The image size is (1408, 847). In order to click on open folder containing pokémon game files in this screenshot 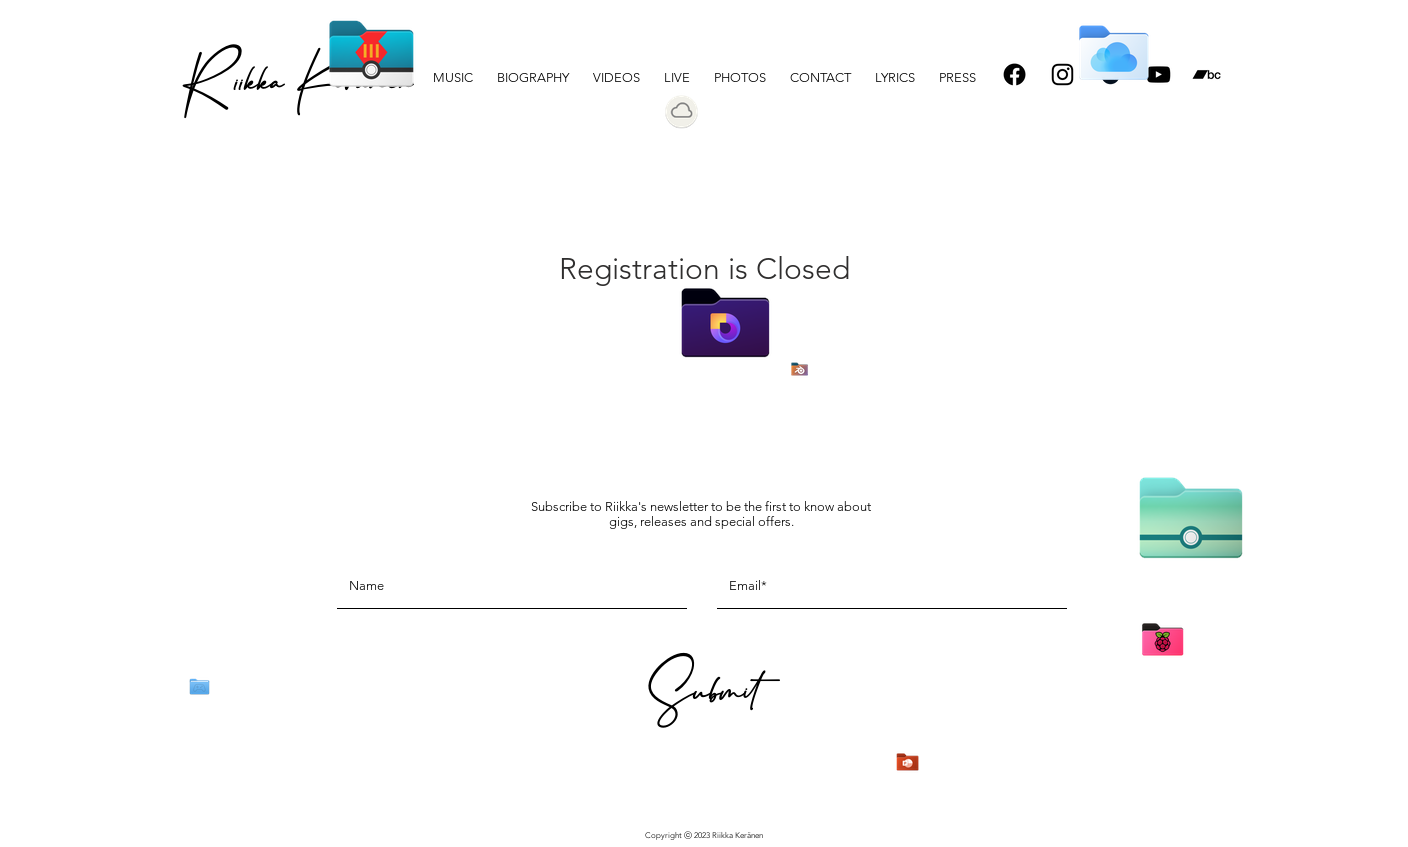, I will do `click(1190, 520)`.